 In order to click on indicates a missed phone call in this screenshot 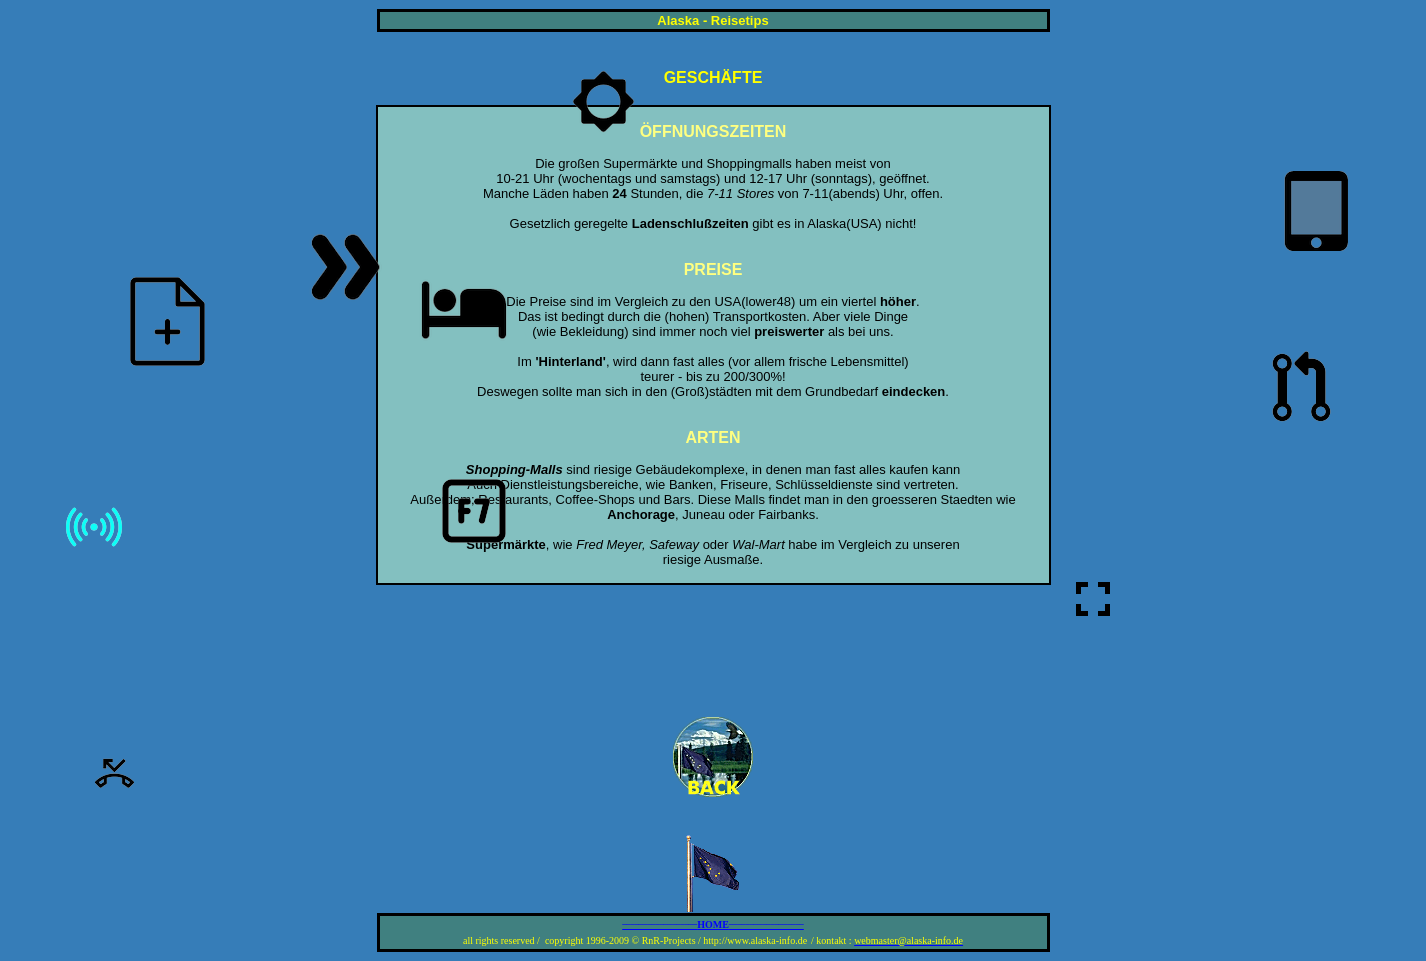, I will do `click(114, 773)`.